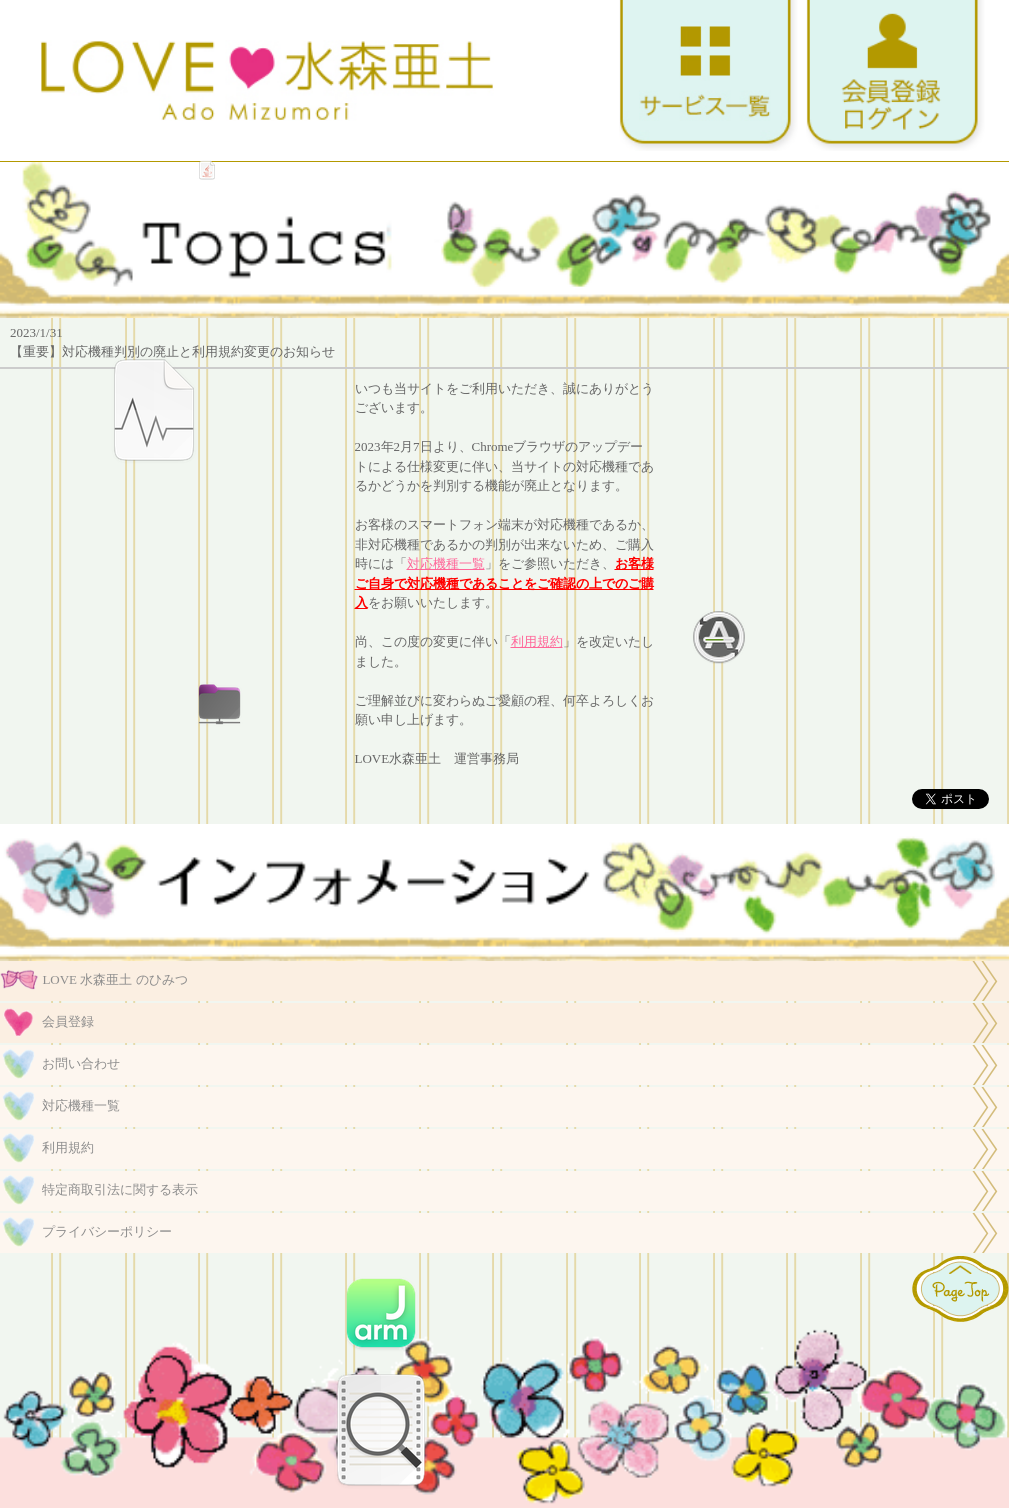 The image size is (1009, 1508). What do you see at coordinates (219, 703) in the screenshot?
I see `access files stored on a remote server` at bounding box center [219, 703].